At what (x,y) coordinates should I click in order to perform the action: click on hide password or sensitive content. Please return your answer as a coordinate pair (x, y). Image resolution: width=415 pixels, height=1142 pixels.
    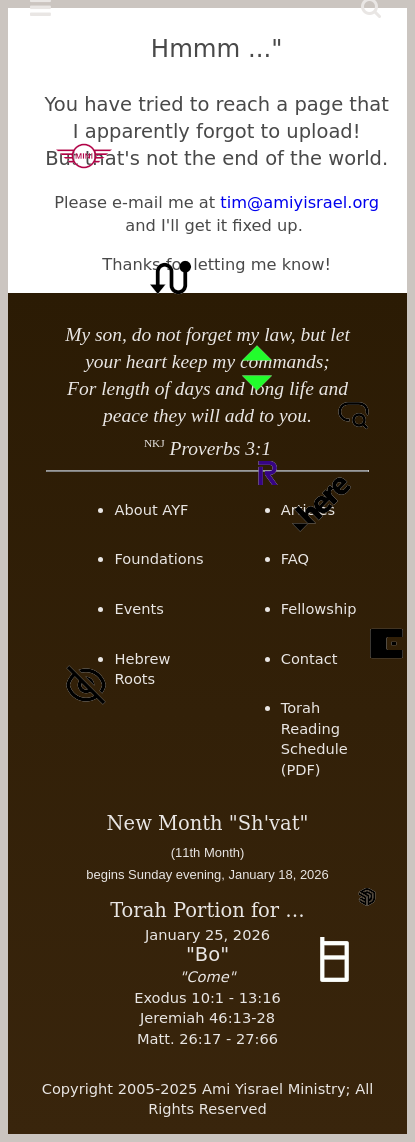
    Looking at the image, I should click on (86, 685).